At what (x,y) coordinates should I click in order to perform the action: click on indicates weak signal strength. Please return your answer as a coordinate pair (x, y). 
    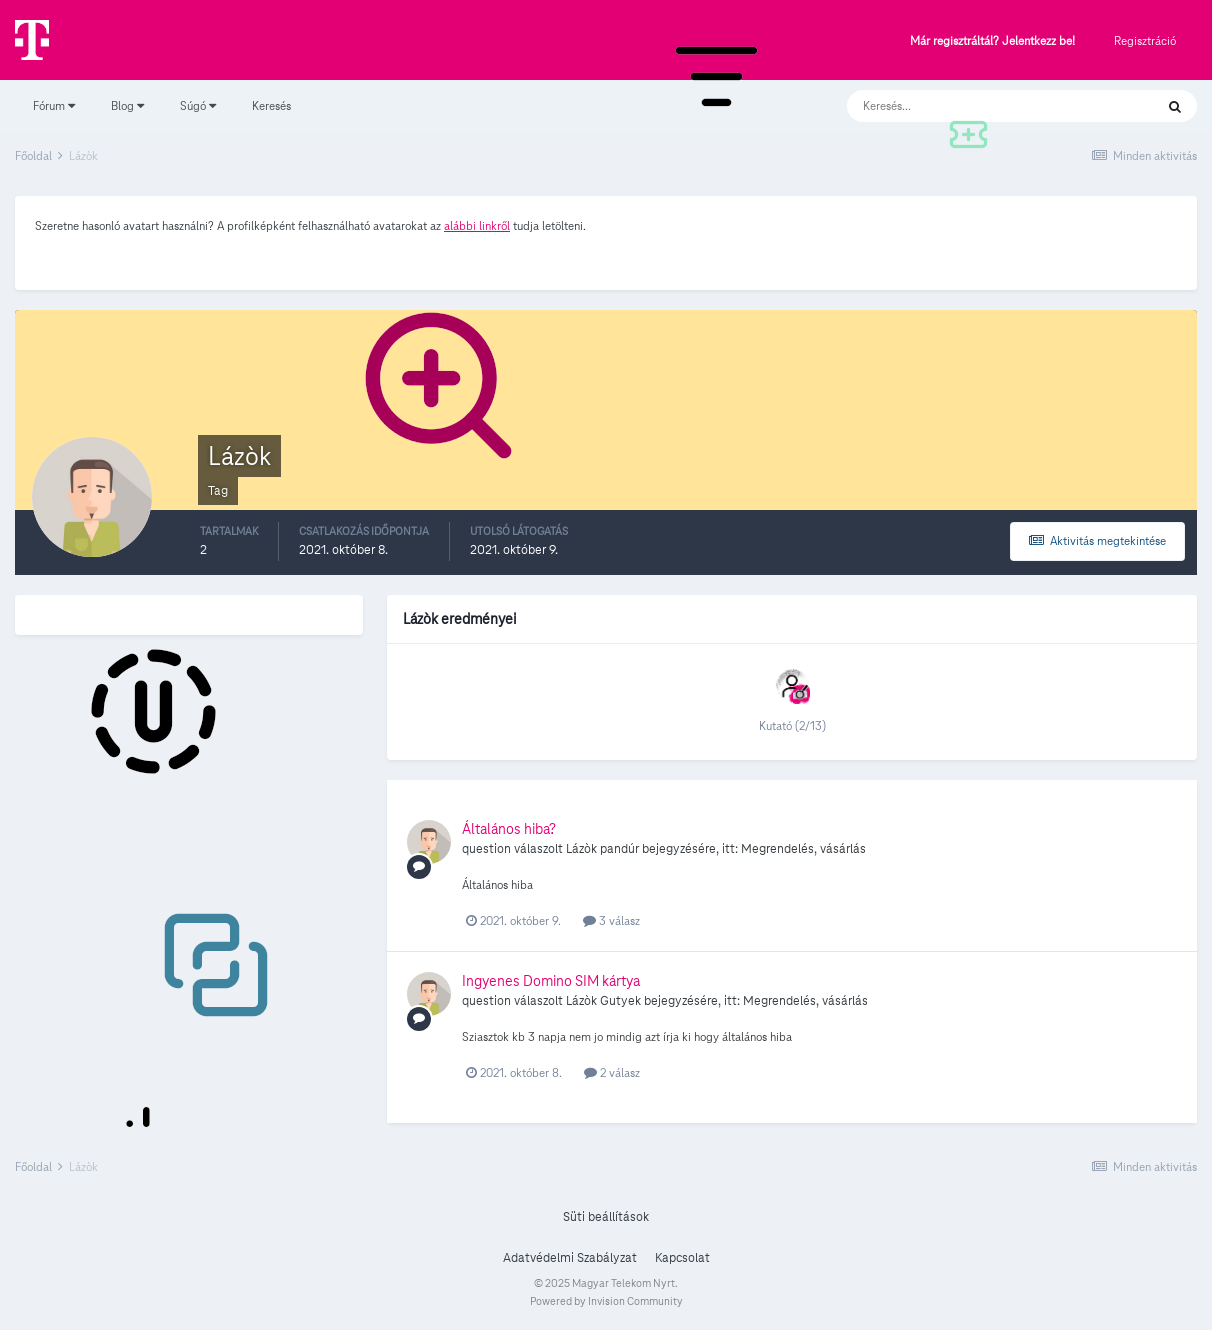
    Looking at the image, I should click on (163, 1097).